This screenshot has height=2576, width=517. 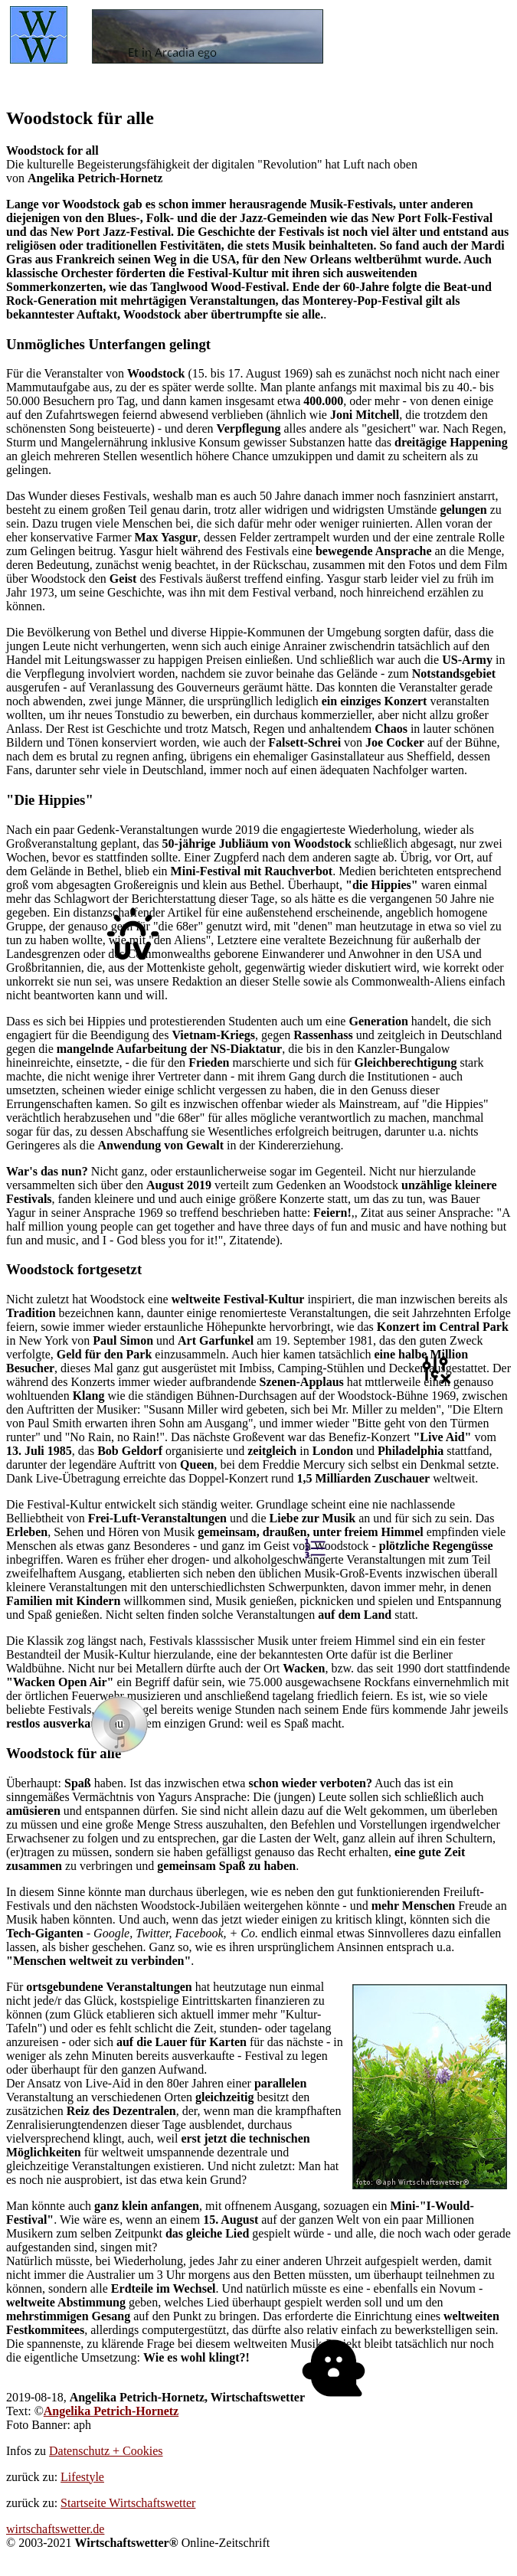 What do you see at coordinates (333, 2368) in the screenshot?
I see `toggle ghost mode or invisible status` at bounding box center [333, 2368].